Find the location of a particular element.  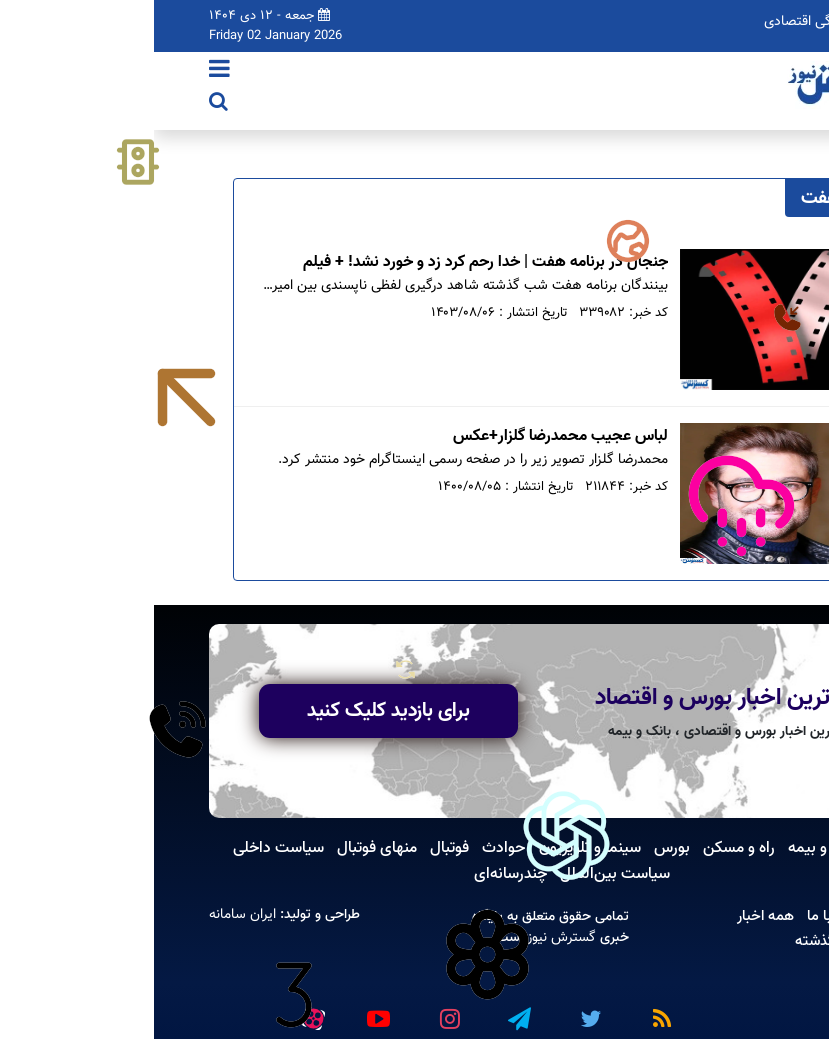

access garden or plant-related features is located at coordinates (487, 954).